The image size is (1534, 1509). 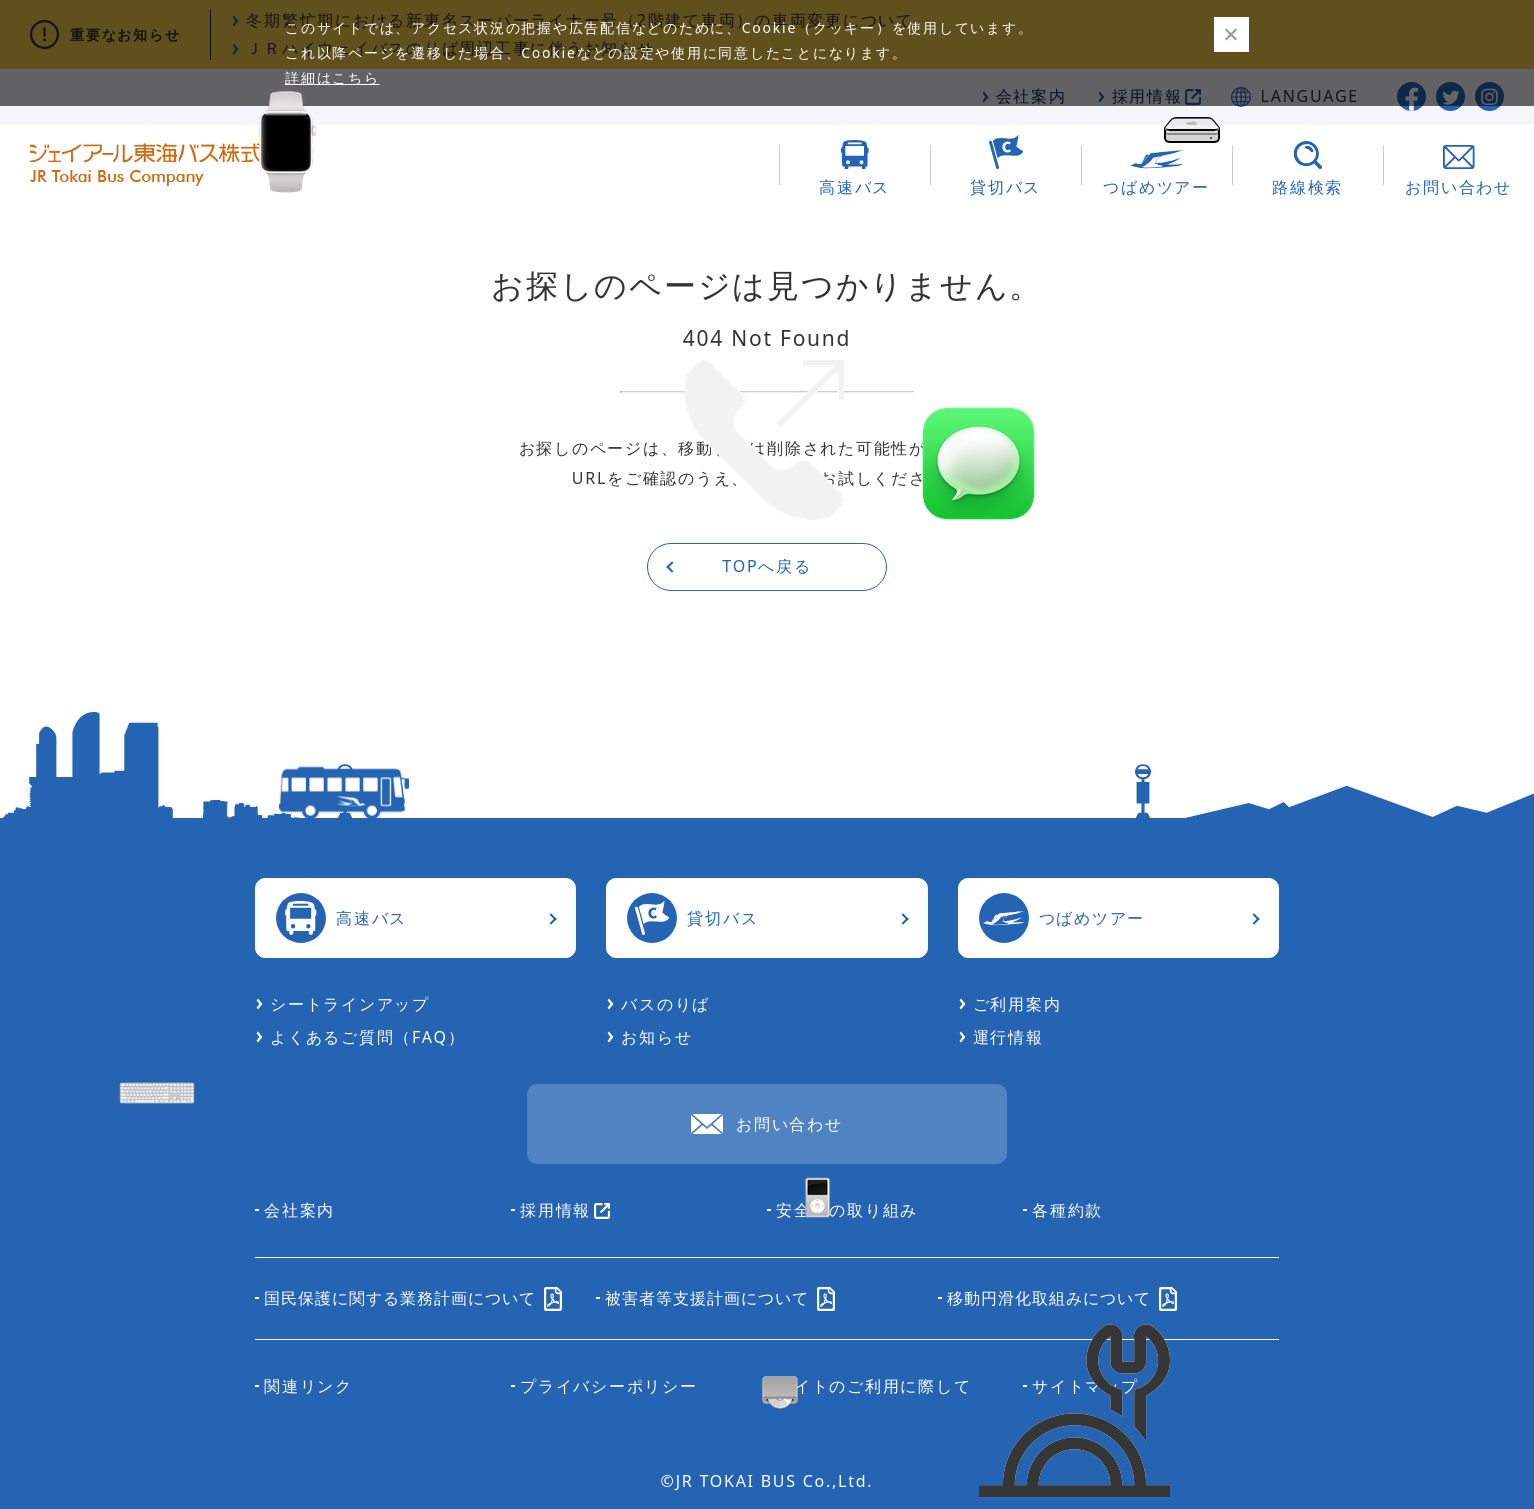 I want to click on access ipod classic device settings, so click(x=817, y=1197).